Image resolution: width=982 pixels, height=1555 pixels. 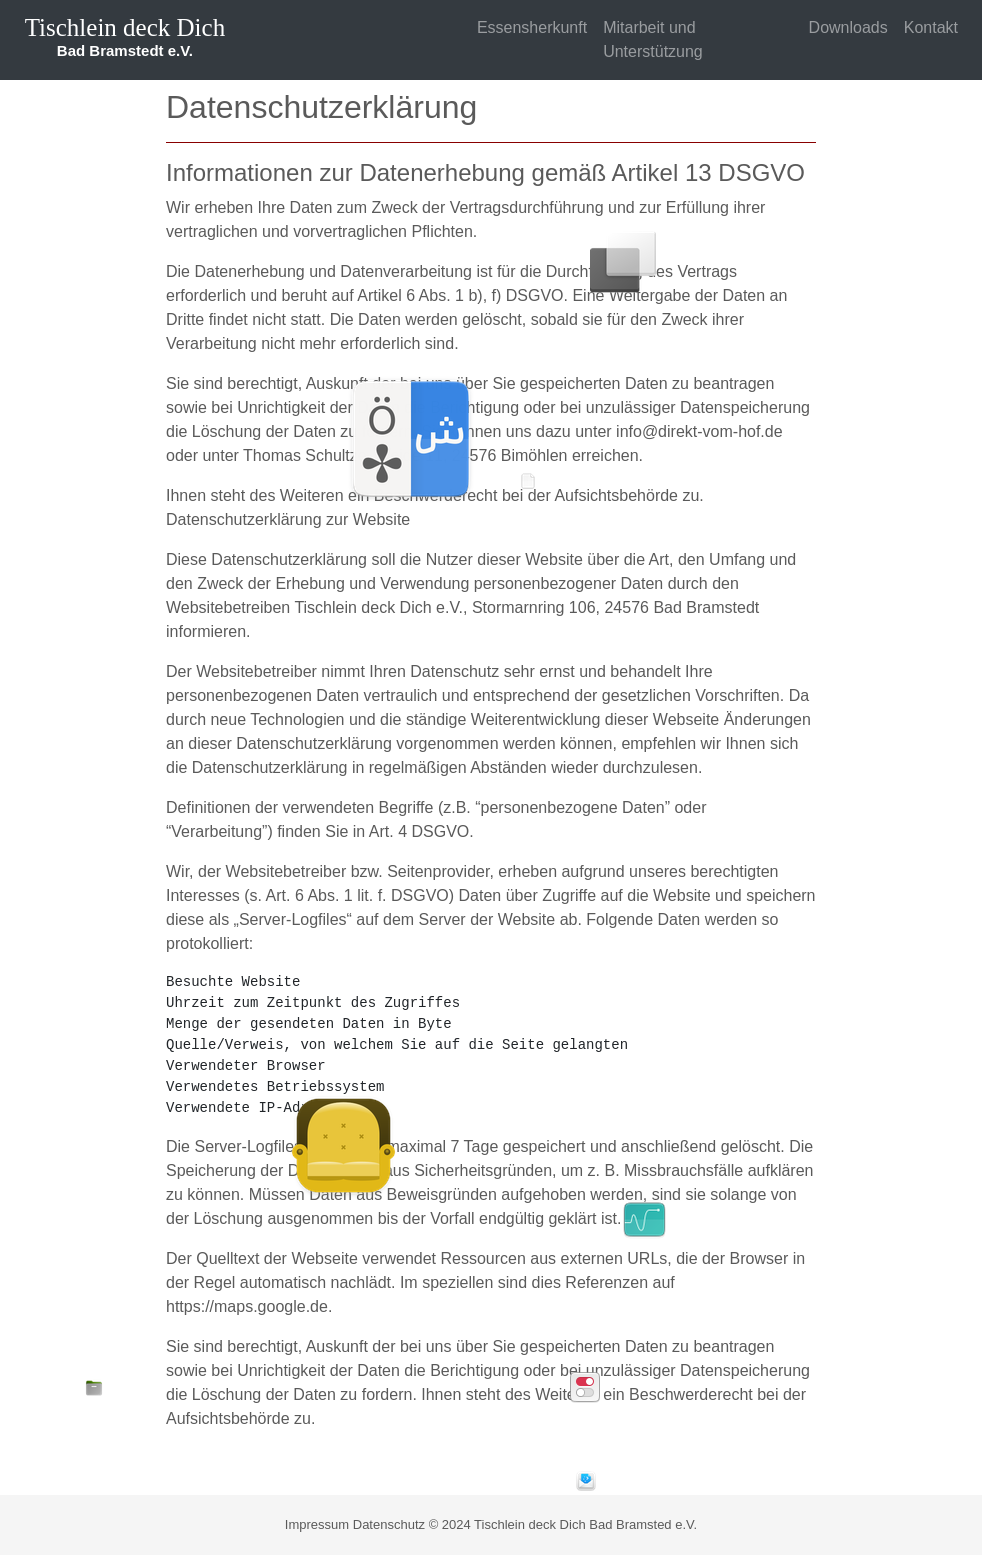 I want to click on open task view to see all open windows, so click(x=623, y=262).